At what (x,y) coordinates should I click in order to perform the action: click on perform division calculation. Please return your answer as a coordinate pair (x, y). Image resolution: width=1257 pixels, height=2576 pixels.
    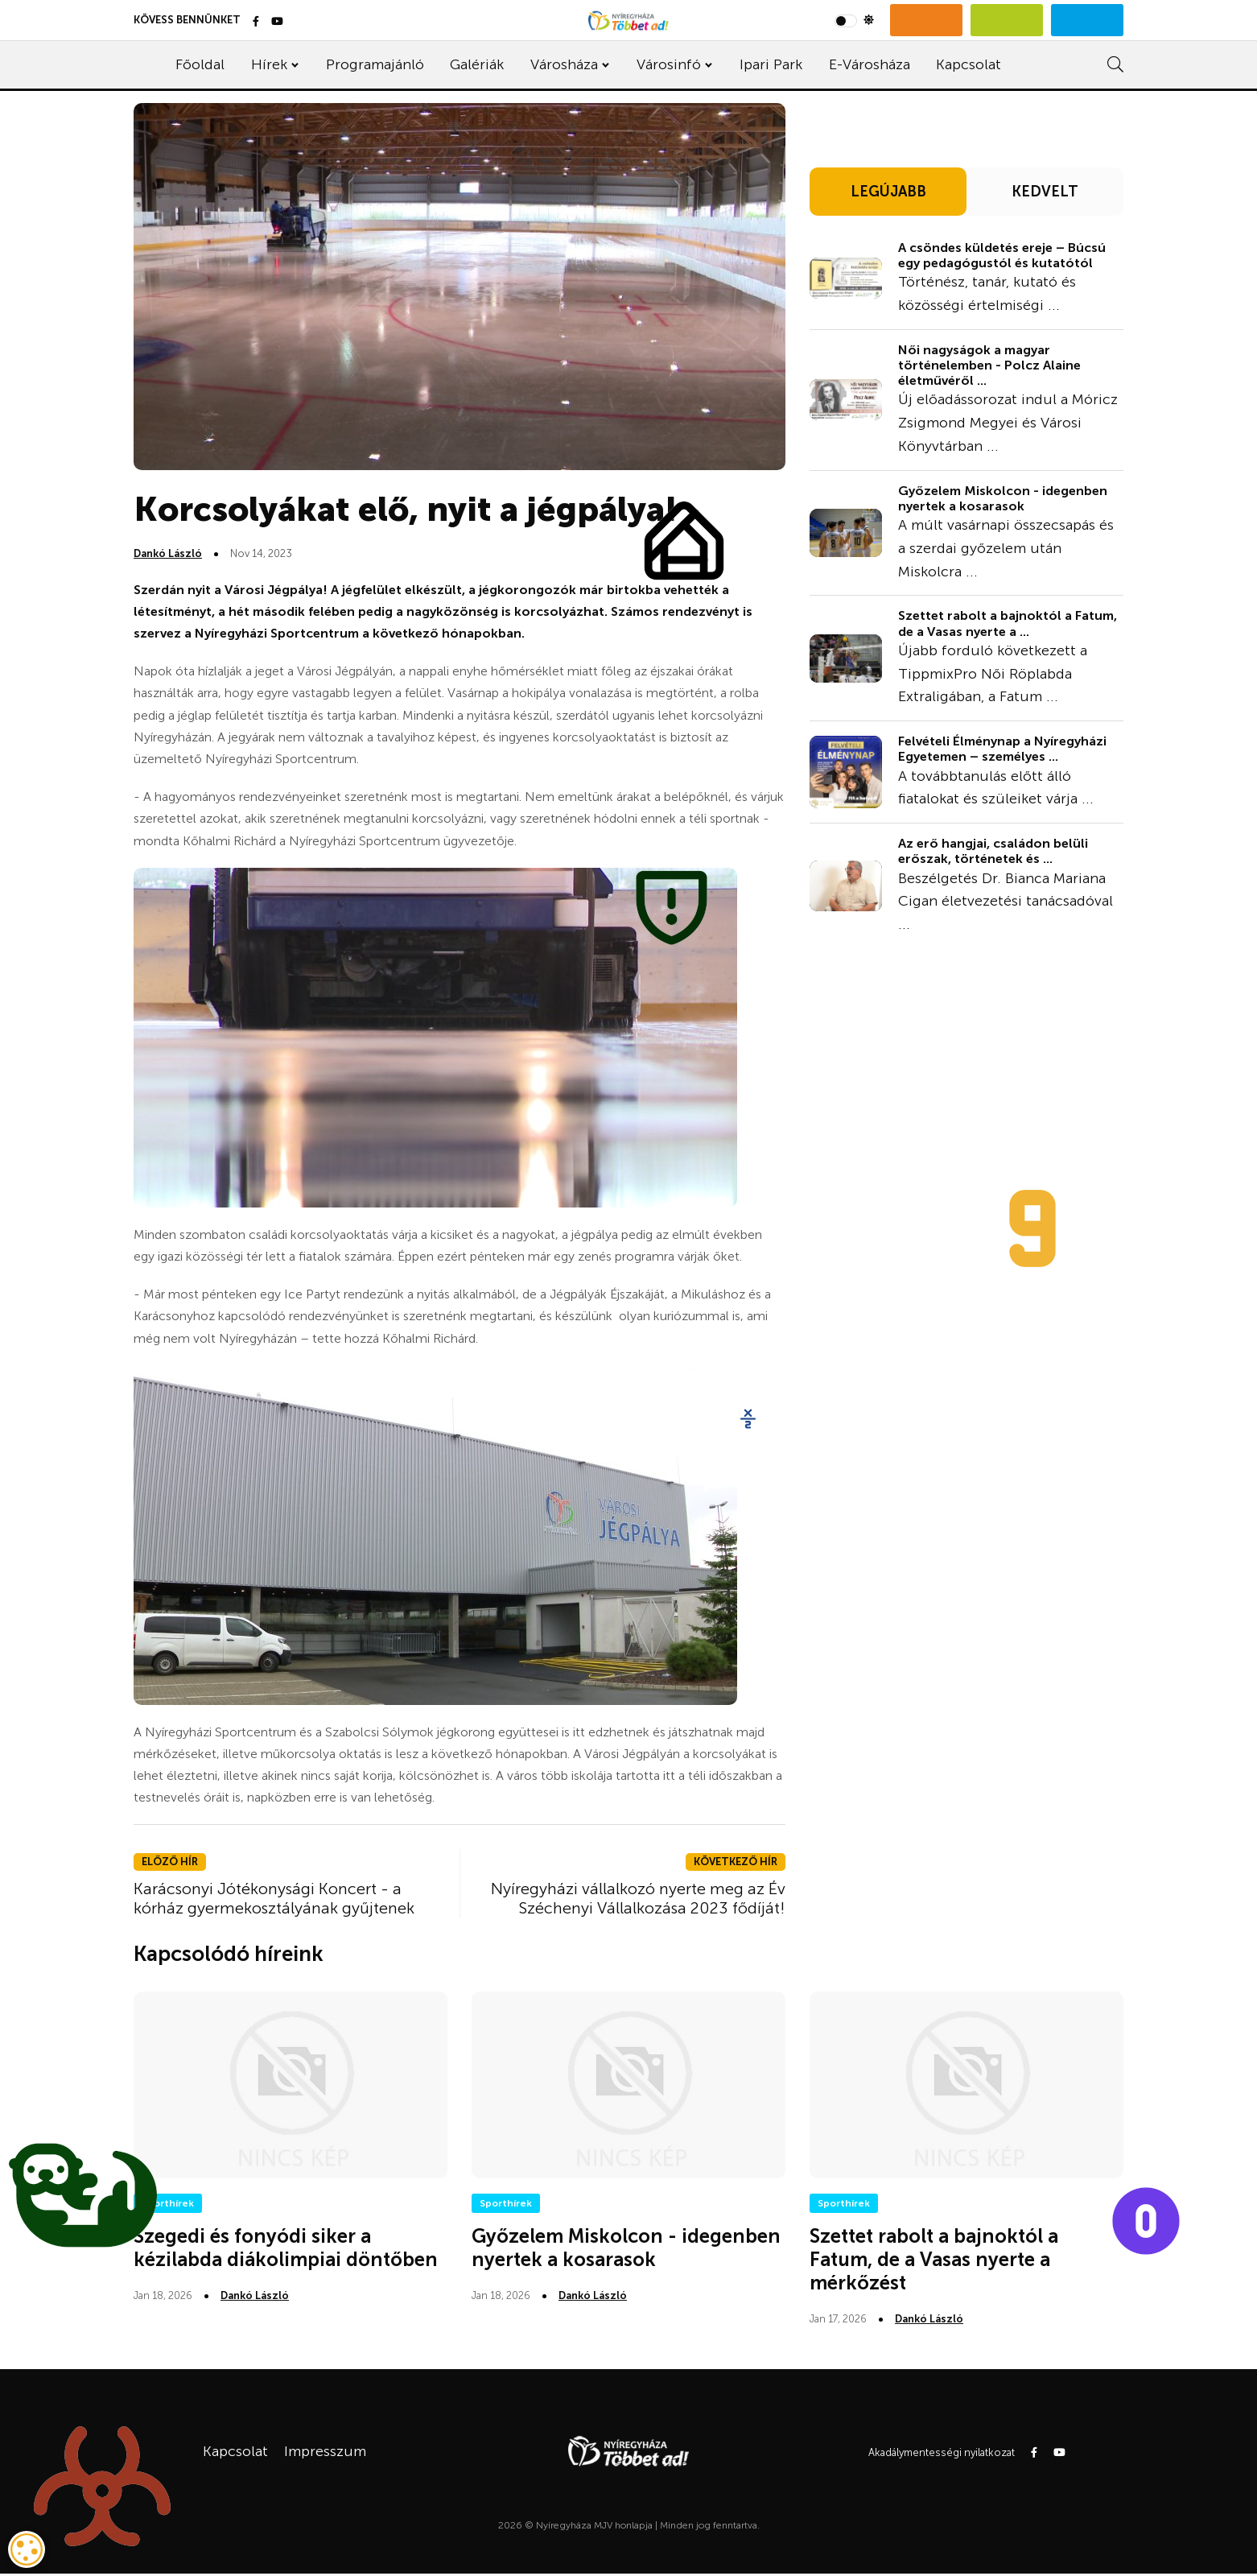
    Looking at the image, I should click on (748, 1418).